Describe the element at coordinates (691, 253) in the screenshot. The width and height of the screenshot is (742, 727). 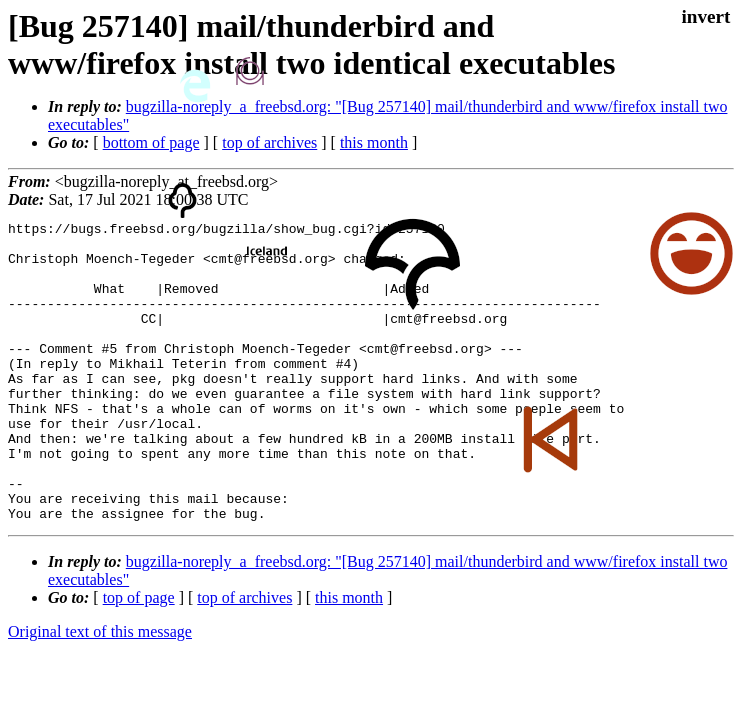
I see `add a laughing reaction to a message` at that location.